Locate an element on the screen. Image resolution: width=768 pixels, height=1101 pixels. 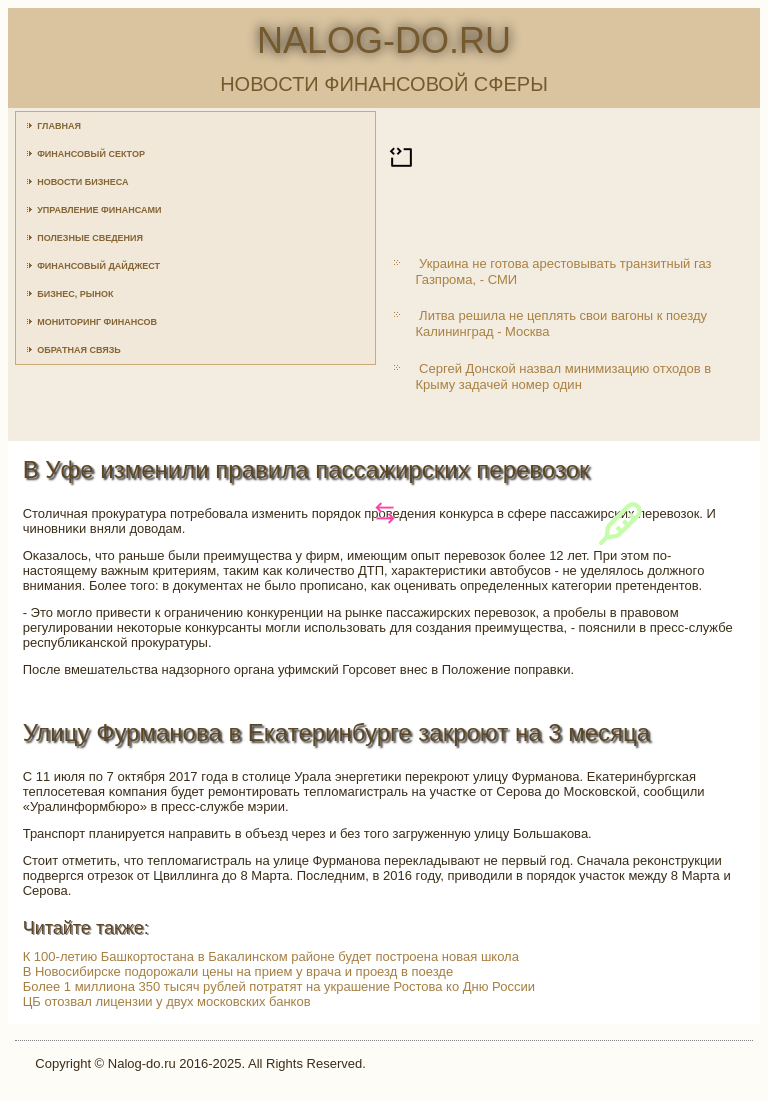
check temperature or health readings is located at coordinates (620, 524).